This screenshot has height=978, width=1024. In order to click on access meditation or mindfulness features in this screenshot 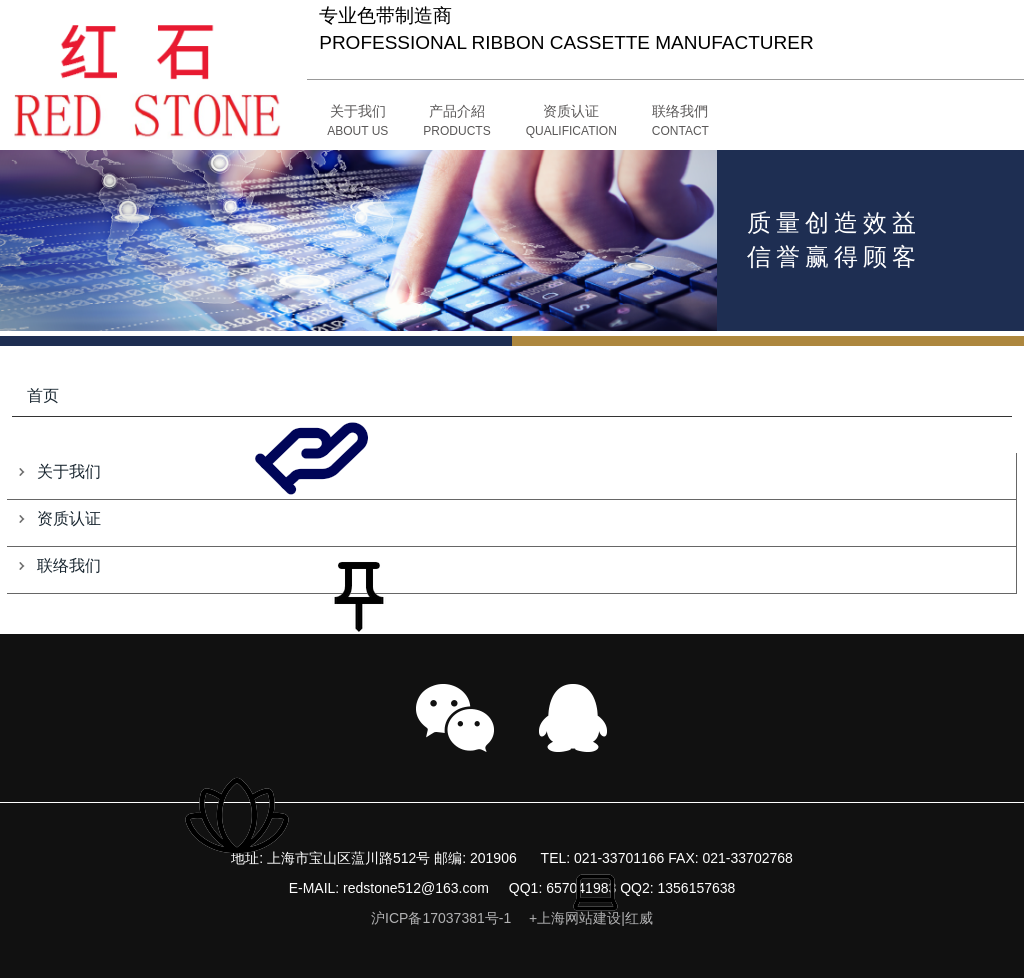, I will do `click(237, 819)`.